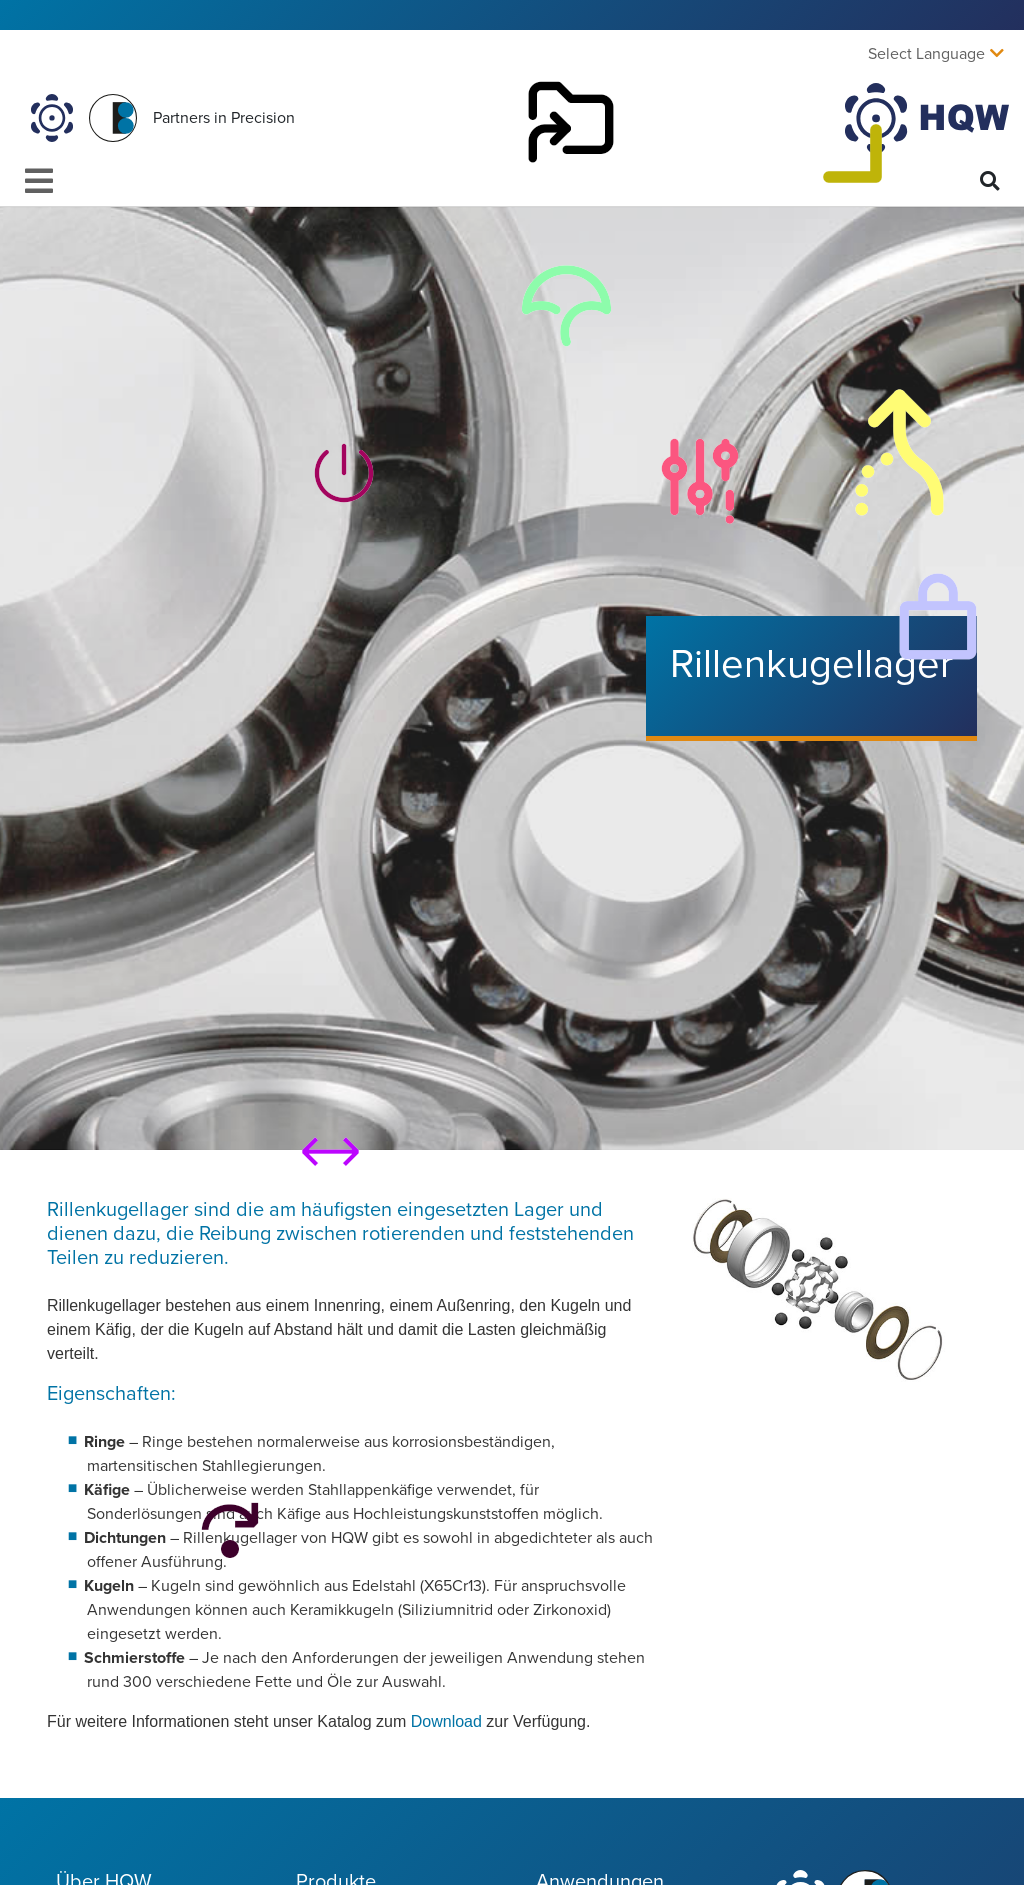 This screenshot has height=1885, width=1024. Describe the element at coordinates (571, 120) in the screenshot. I see `create a symbolic link to this folder` at that location.